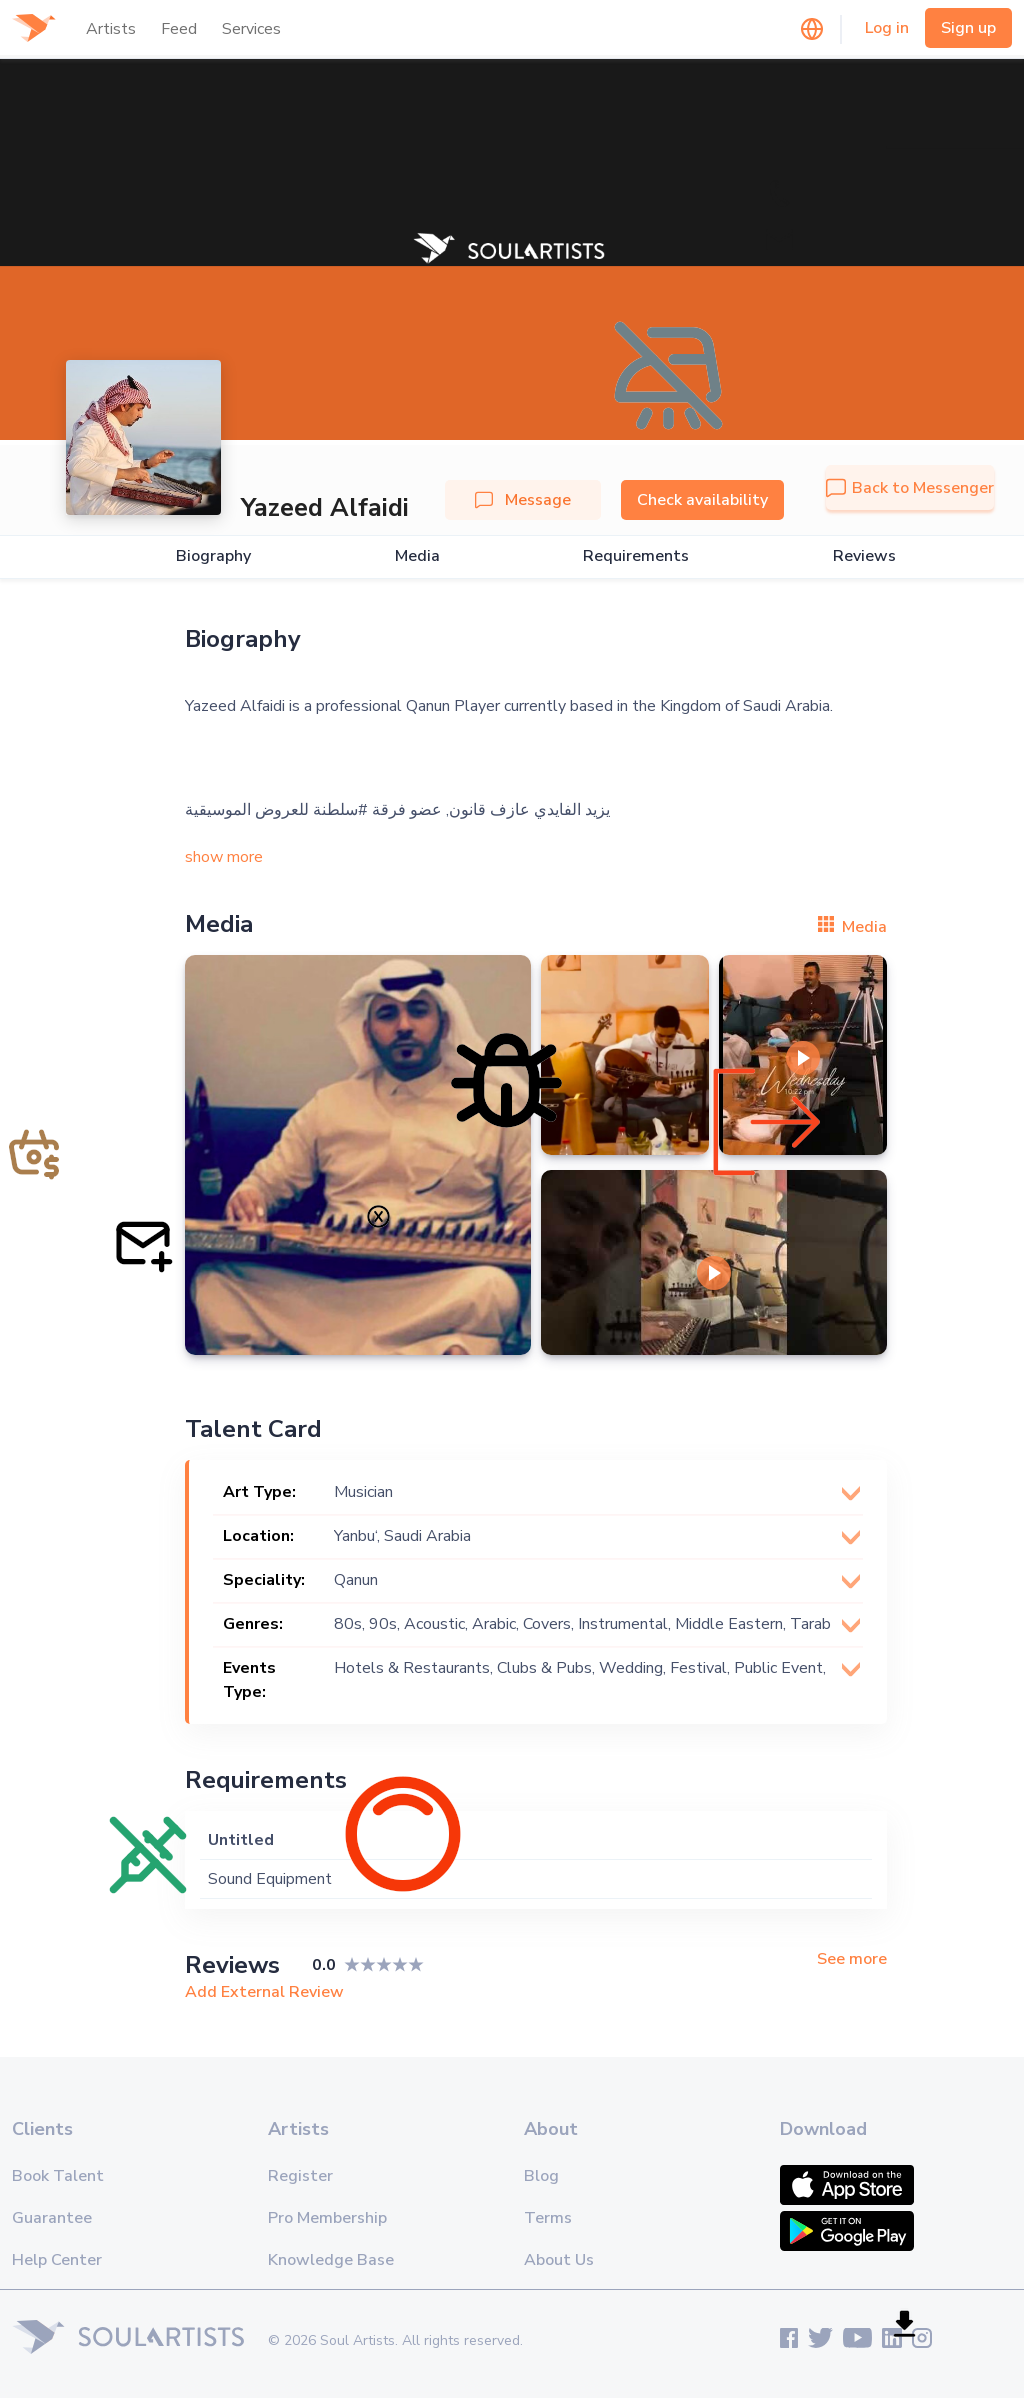  Describe the element at coordinates (34, 1152) in the screenshot. I see `view shopping basket total` at that location.